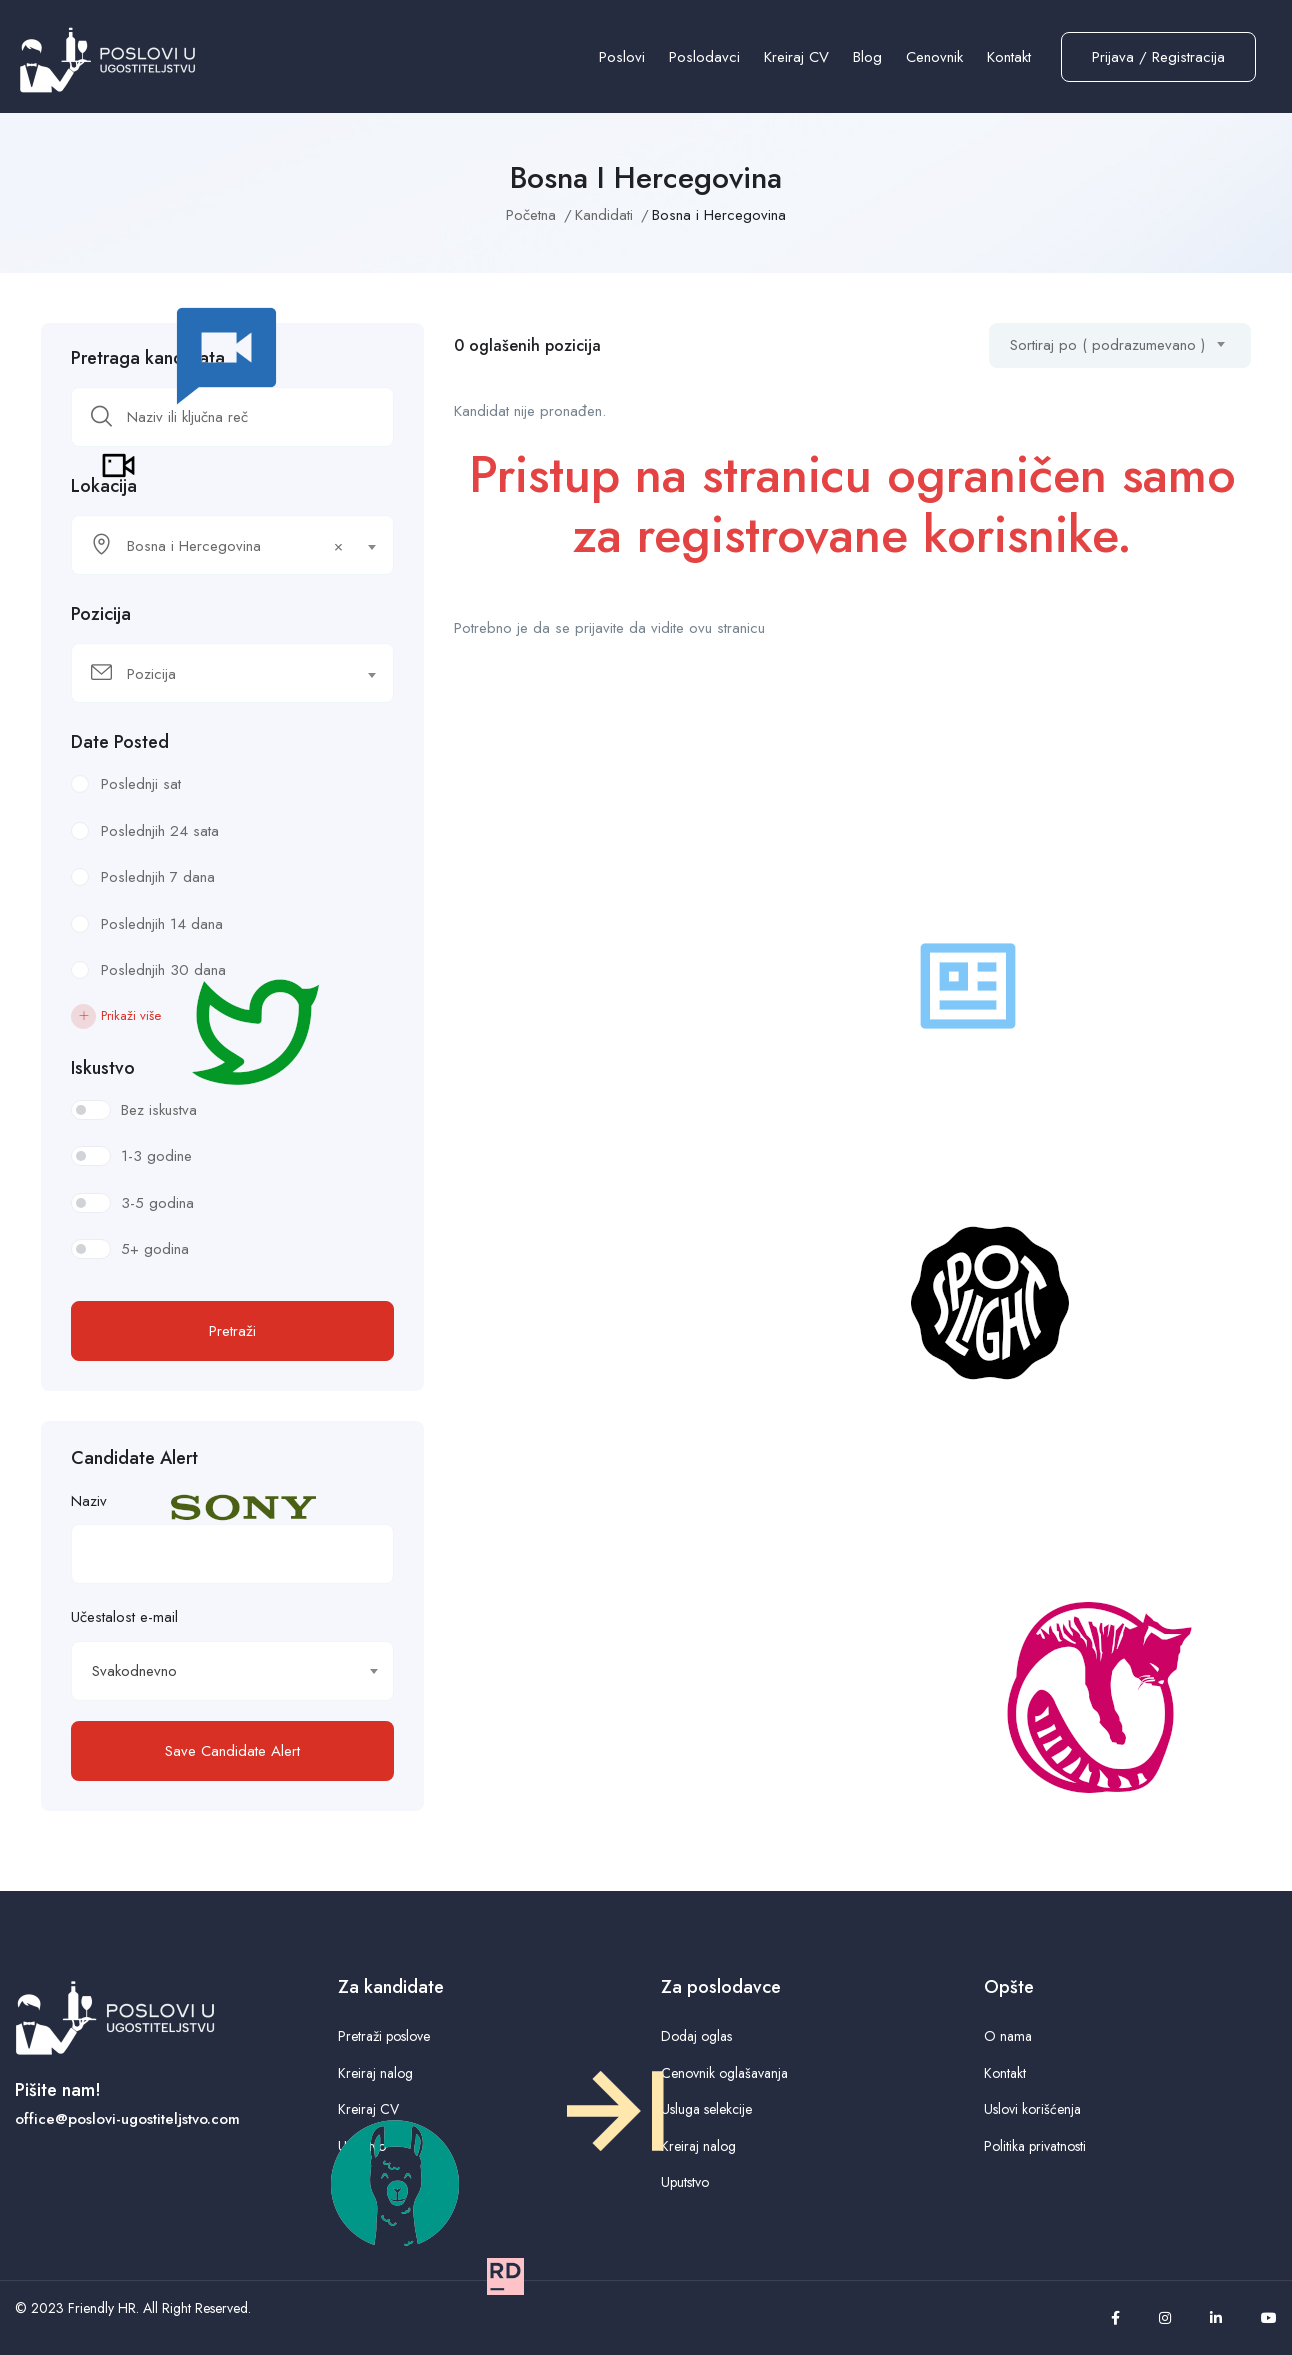 The width and height of the screenshot is (1292, 2355). I want to click on start recording a video, so click(118, 465).